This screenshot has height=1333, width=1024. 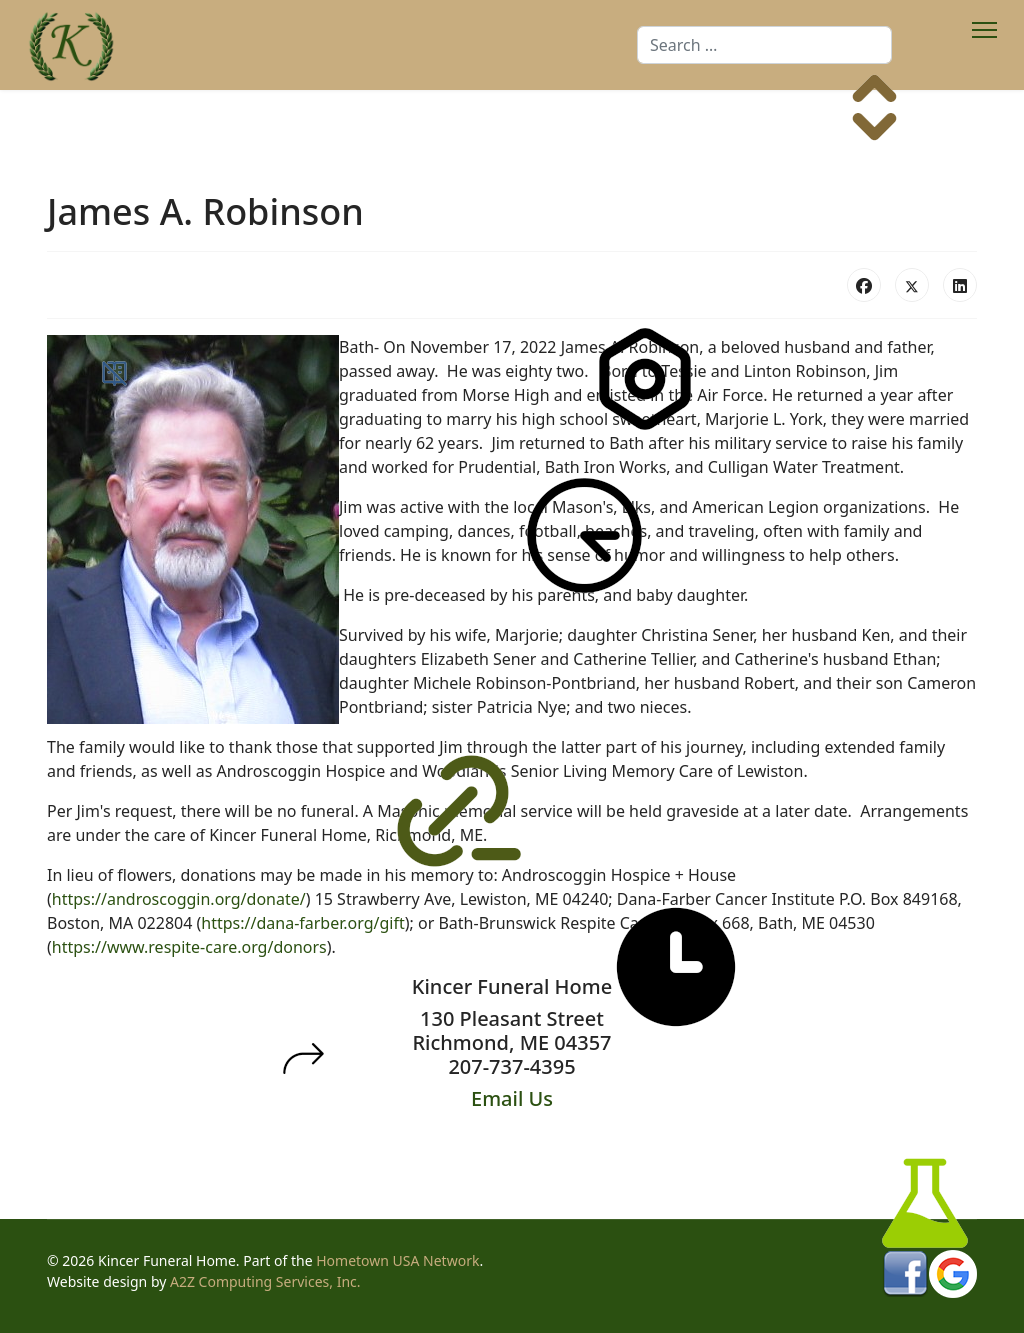 What do you see at coordinates (114, 373) in the screenshot?
I see `disable vocabulary or dictionary feature` at bounding box center [114, 373].